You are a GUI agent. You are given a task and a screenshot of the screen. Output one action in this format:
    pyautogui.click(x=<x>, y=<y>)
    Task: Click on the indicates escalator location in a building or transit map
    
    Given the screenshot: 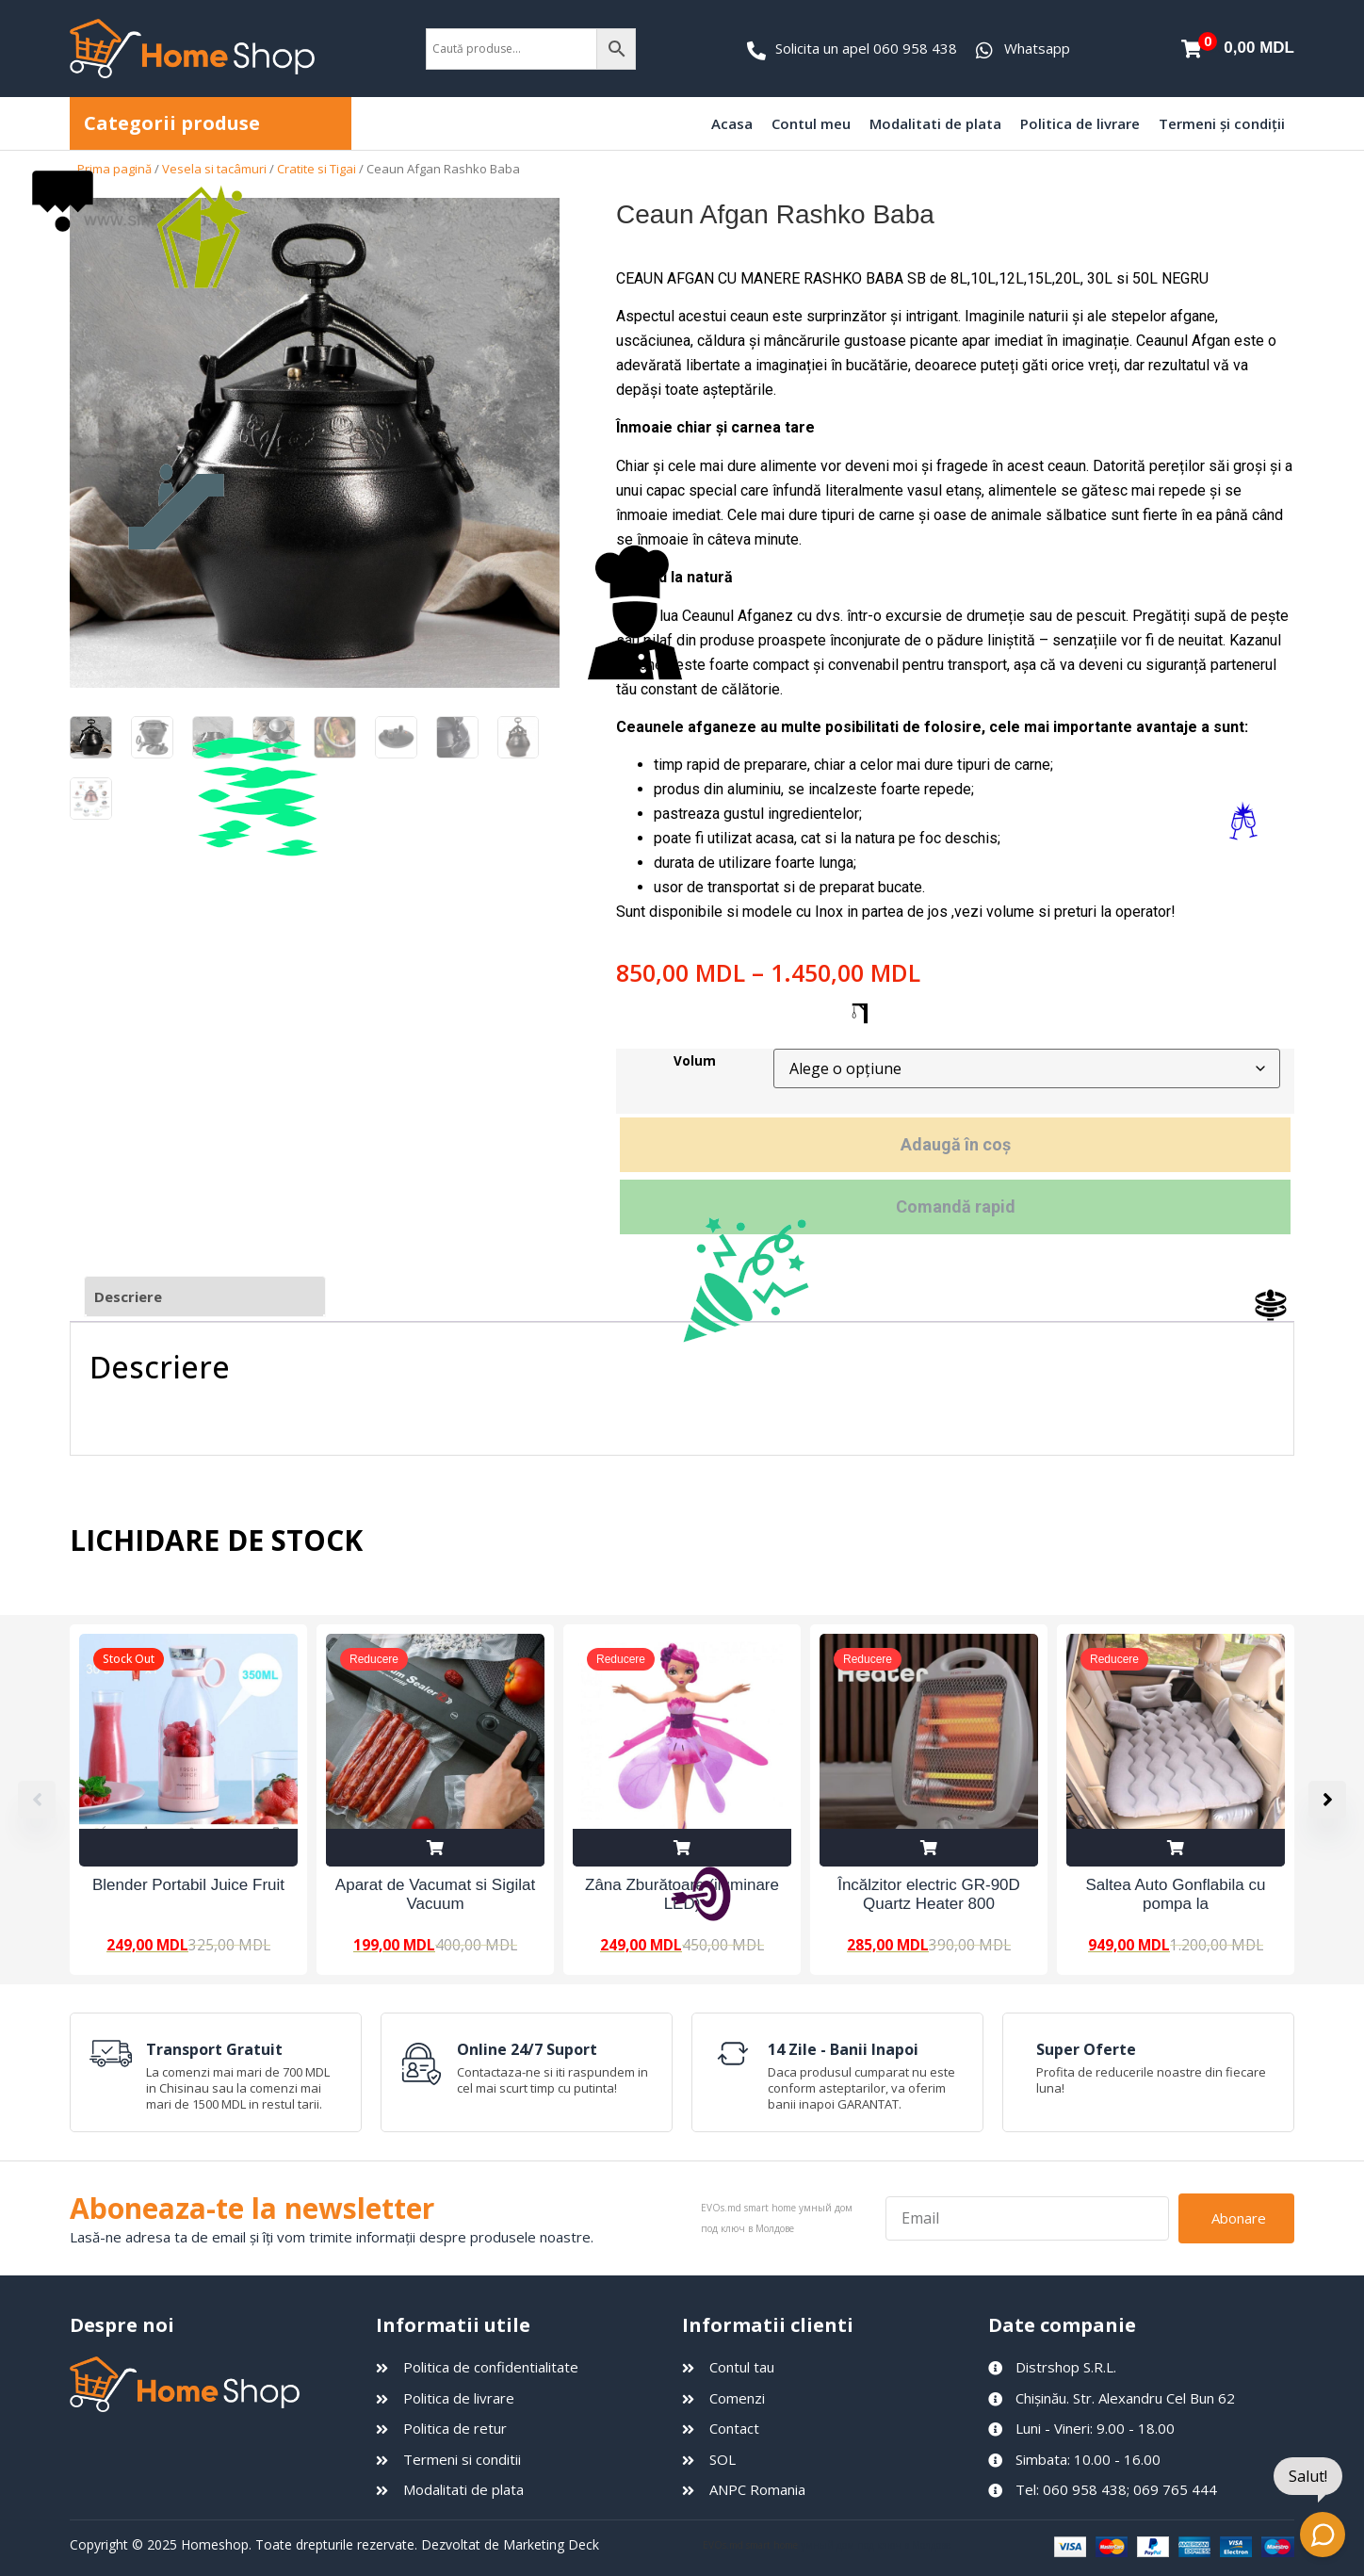 What is the action you would take?
    pyautogui.click(x=176, y=505)
    